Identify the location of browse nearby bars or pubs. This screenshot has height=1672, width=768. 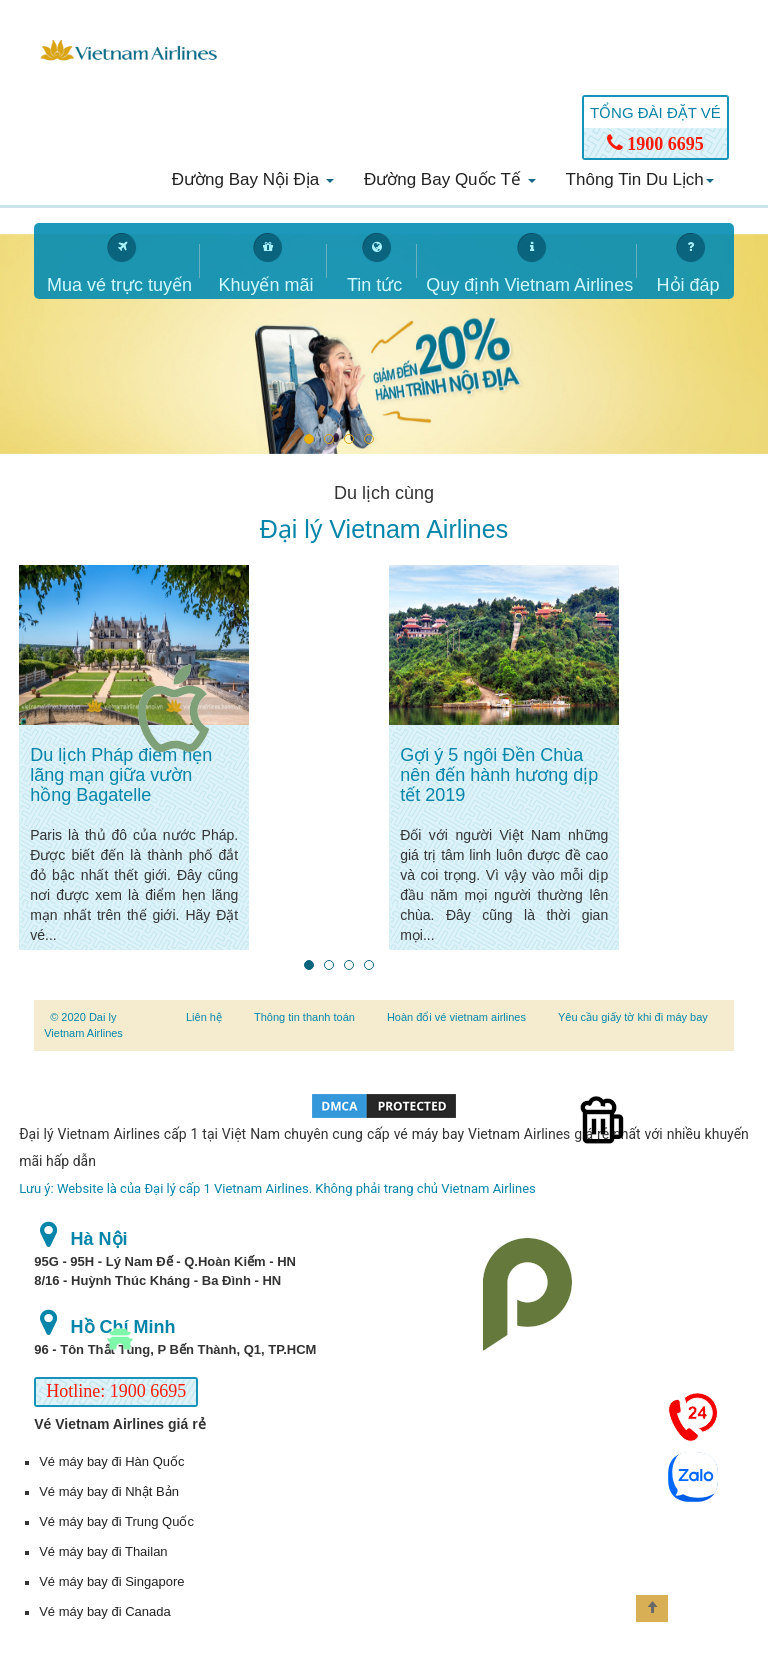
(603, 1121).